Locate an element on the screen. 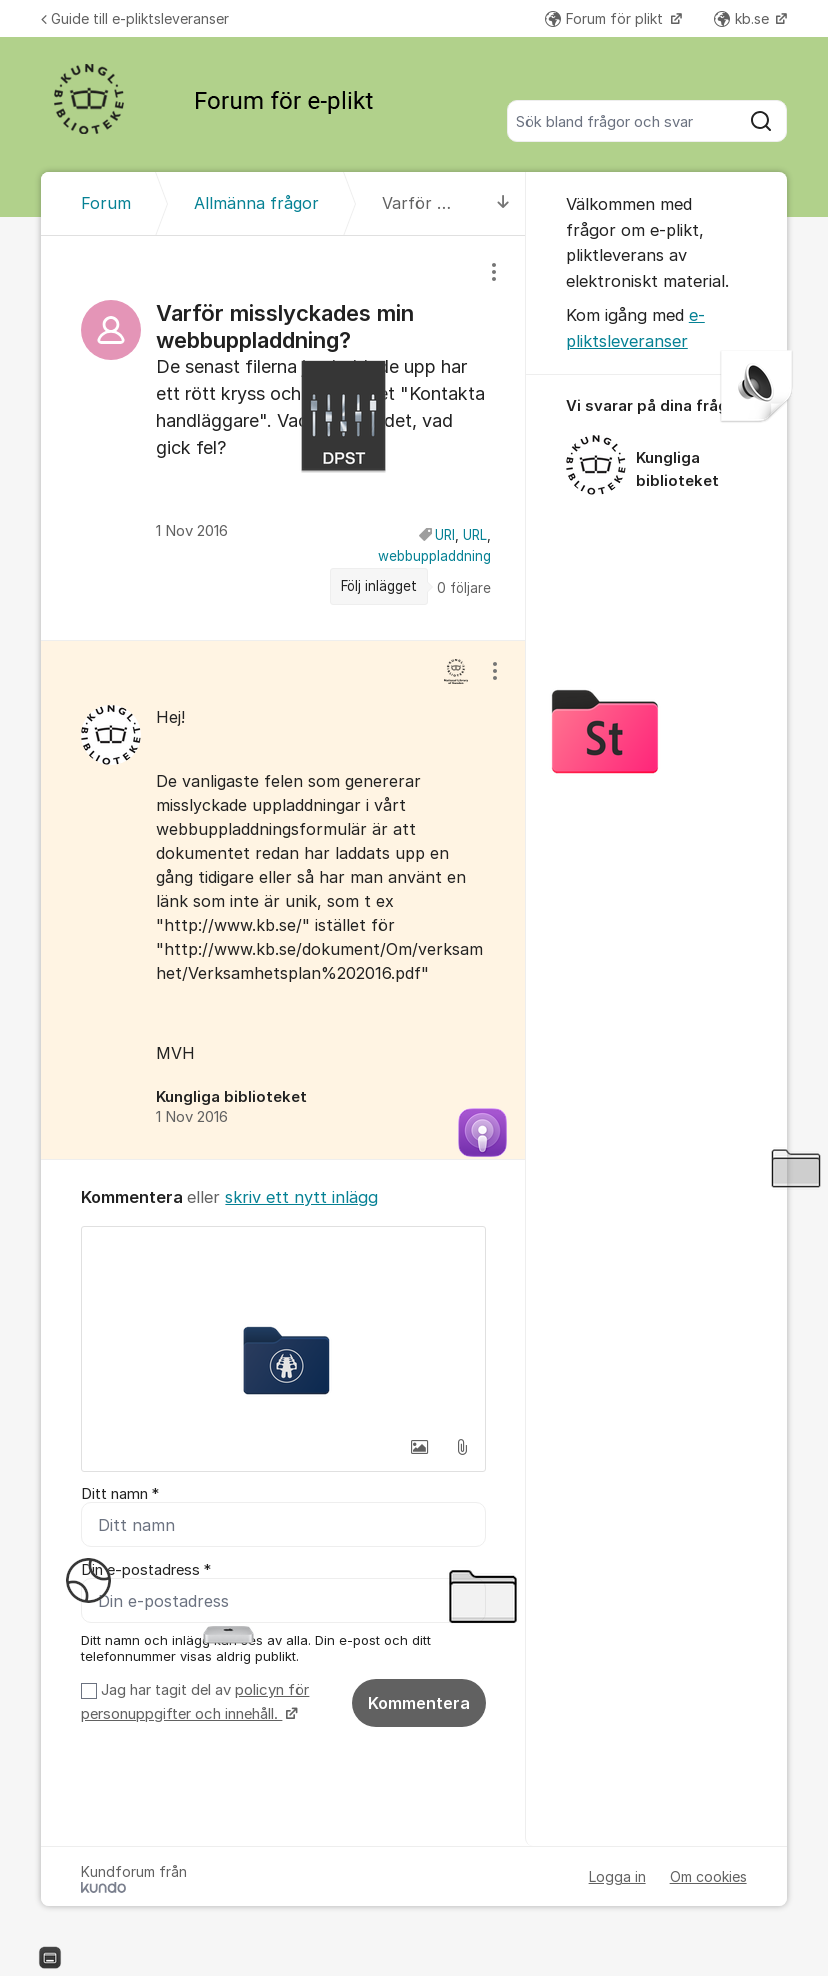 The width and height of the screenshot is (828, 1976). open desktop and screen saver preferences is located at coordinates (50, 1958).